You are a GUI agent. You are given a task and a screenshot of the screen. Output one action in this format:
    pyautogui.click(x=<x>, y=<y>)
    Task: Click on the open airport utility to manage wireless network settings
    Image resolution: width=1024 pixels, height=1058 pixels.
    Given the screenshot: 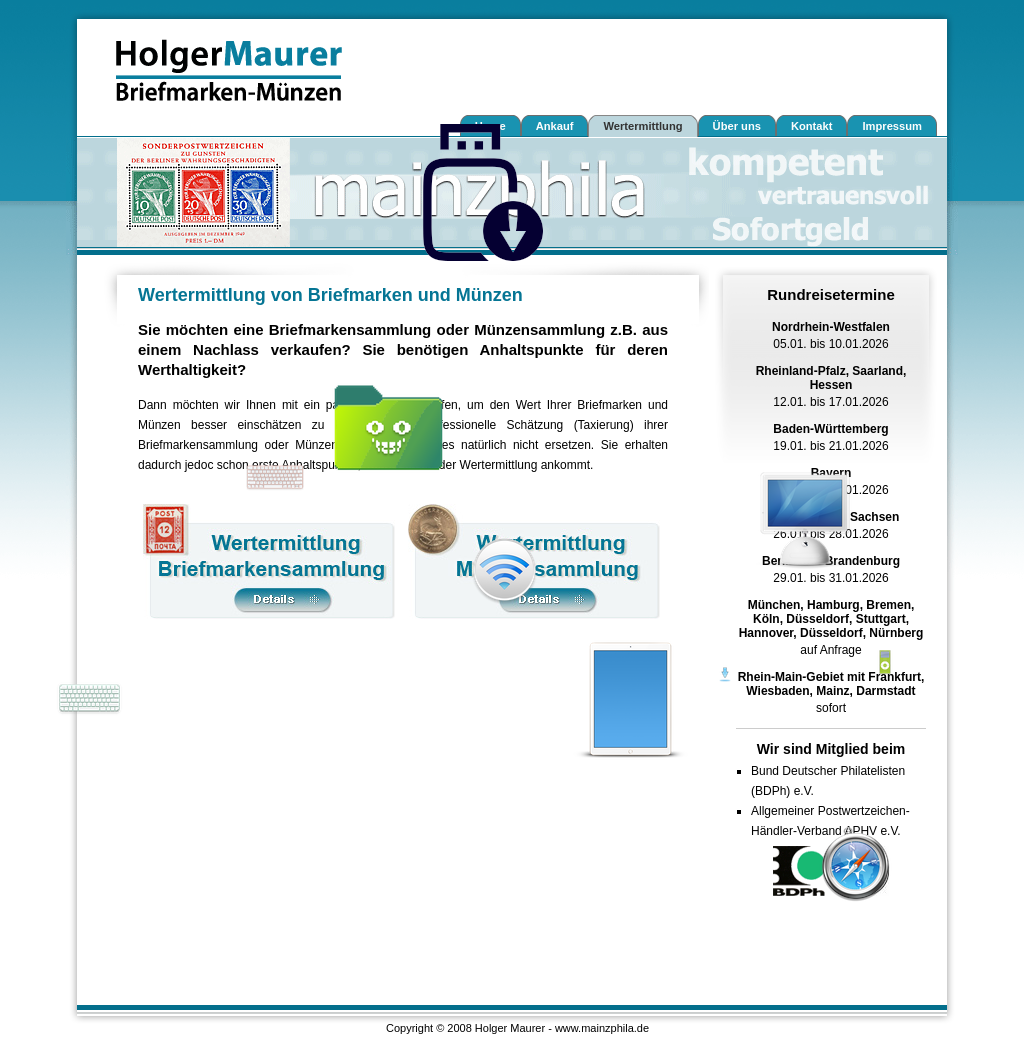 What is the action you would take?
    pyautogui.click(x=504, y=569)
    